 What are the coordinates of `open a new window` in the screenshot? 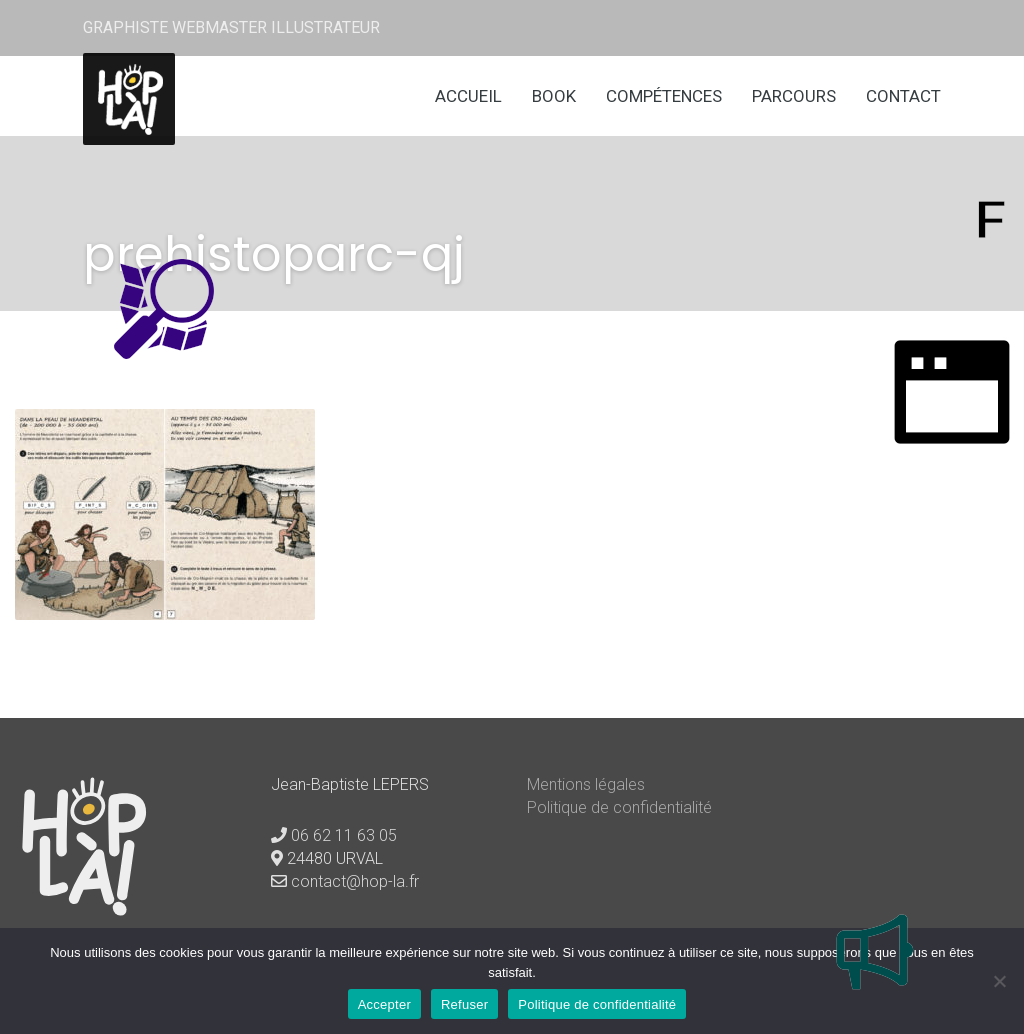 It's located at (952, 392).